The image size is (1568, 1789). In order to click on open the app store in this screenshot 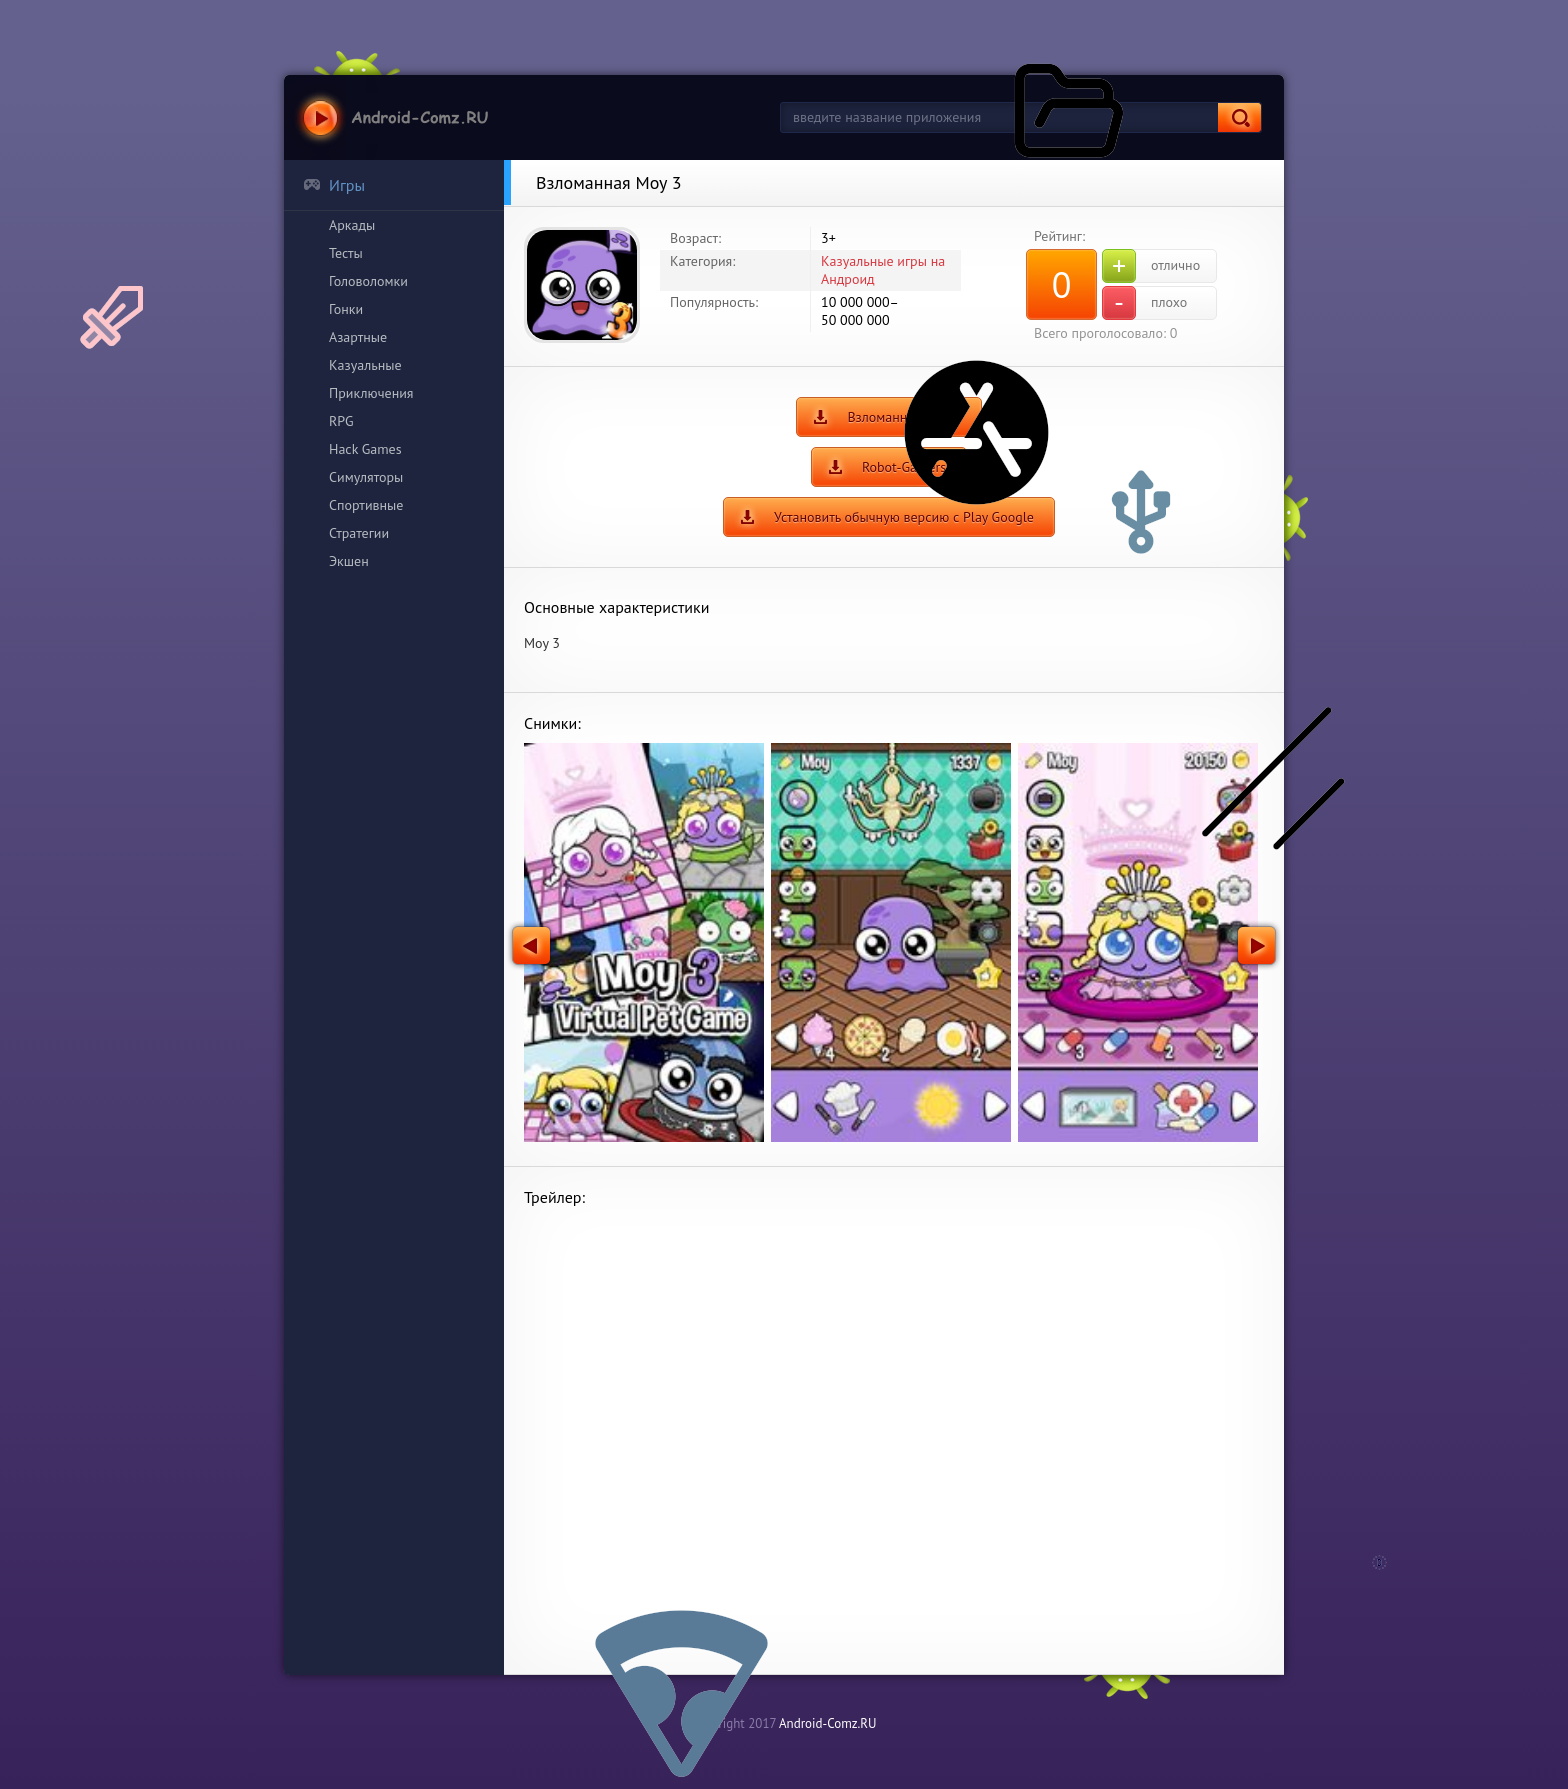, I will do `click(976, 432)`.